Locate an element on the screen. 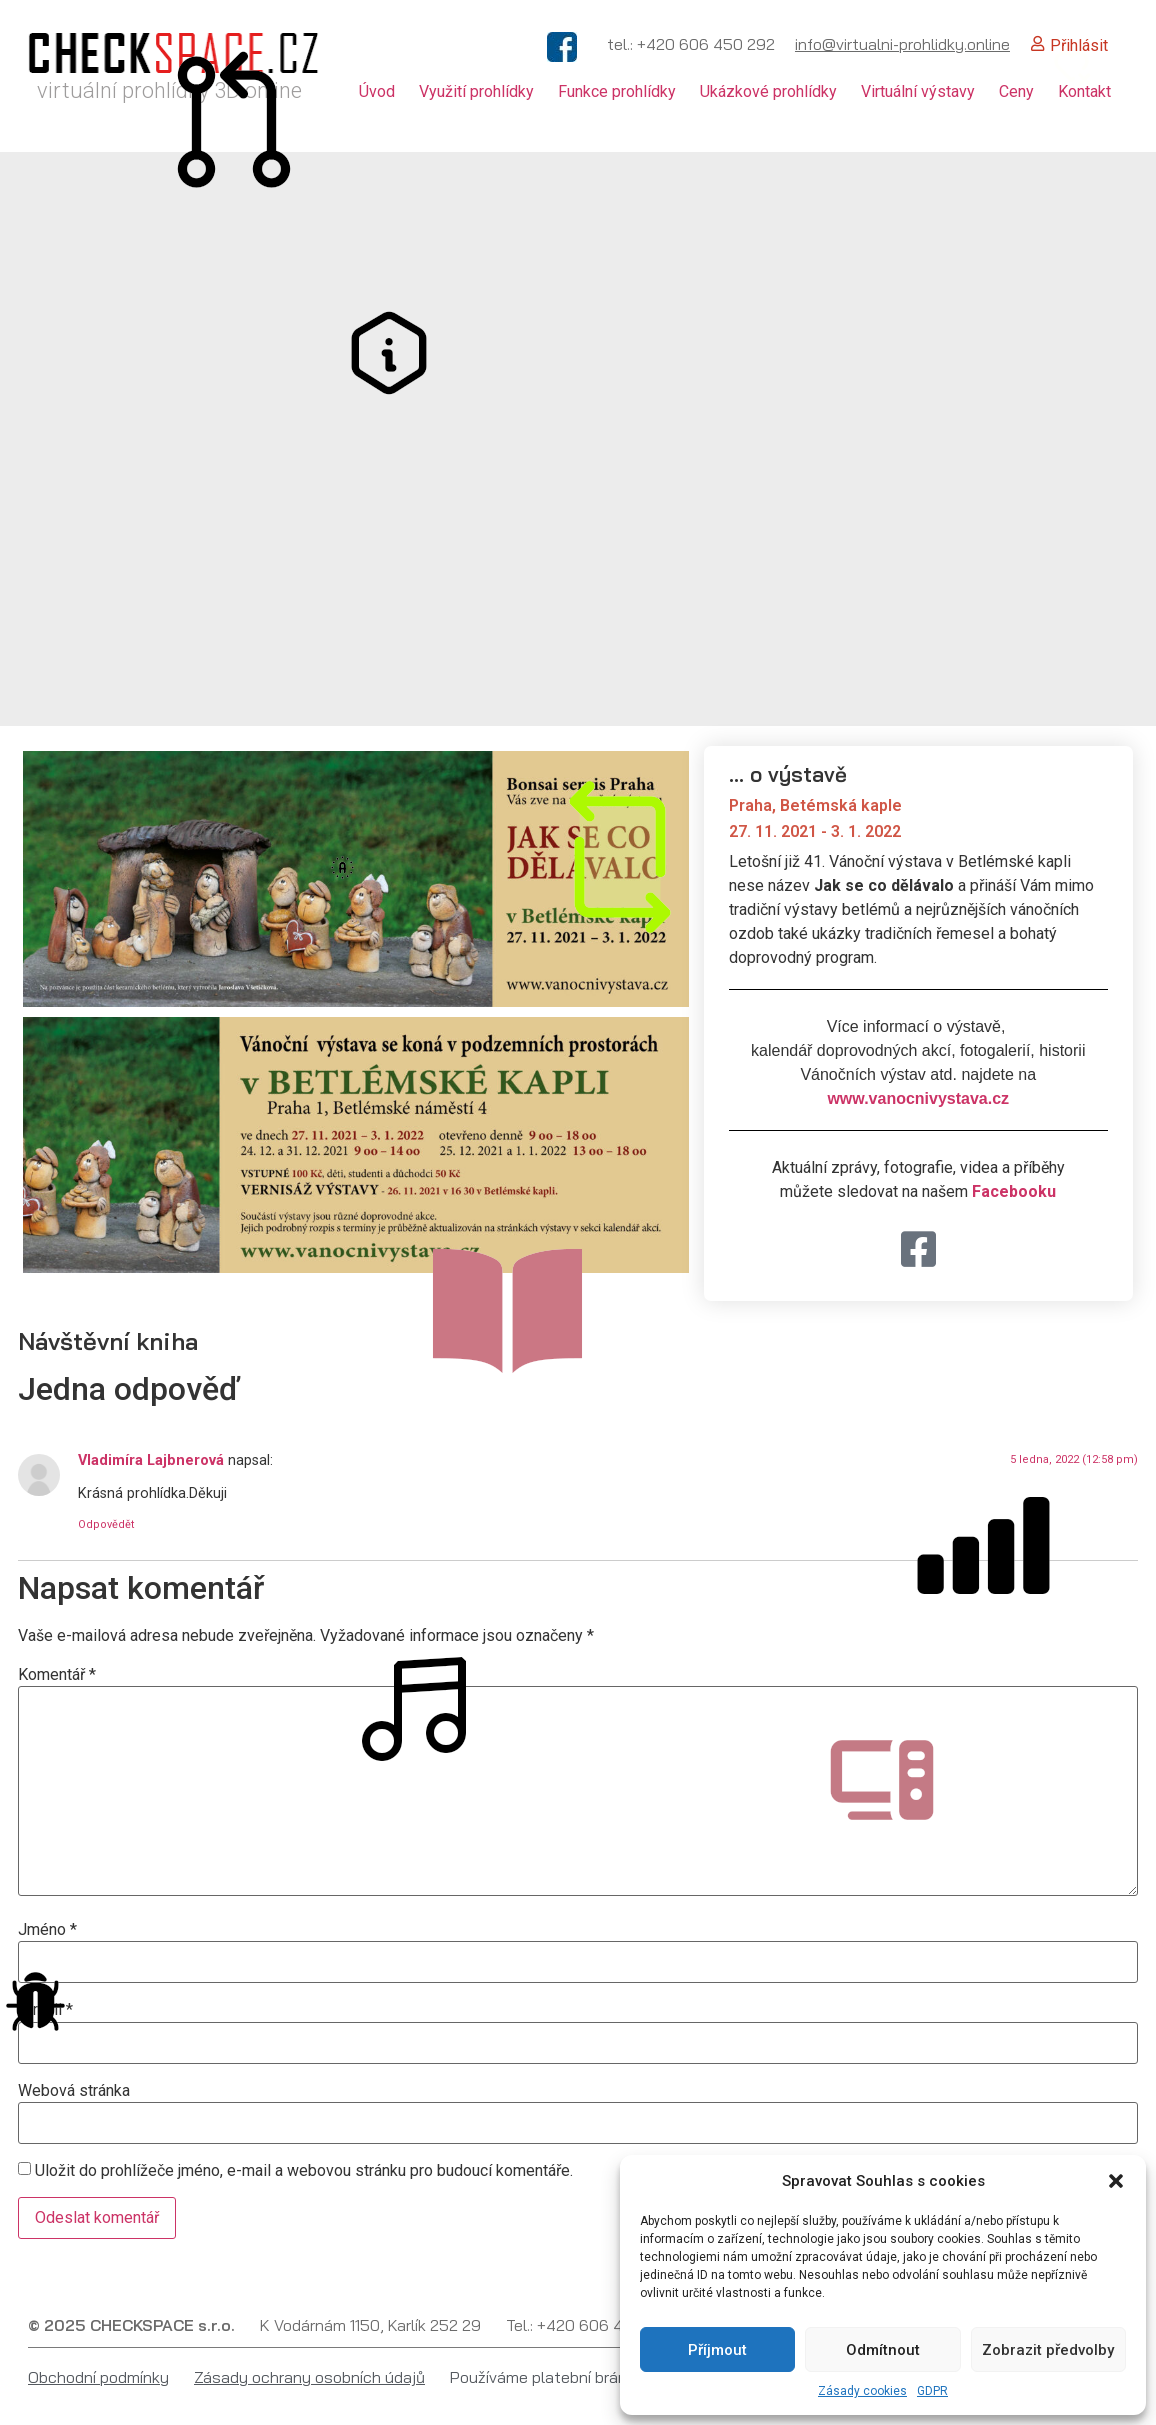 The image size is (1156, 2425). access desktop computer settings is located at coordinates (882, 1780).